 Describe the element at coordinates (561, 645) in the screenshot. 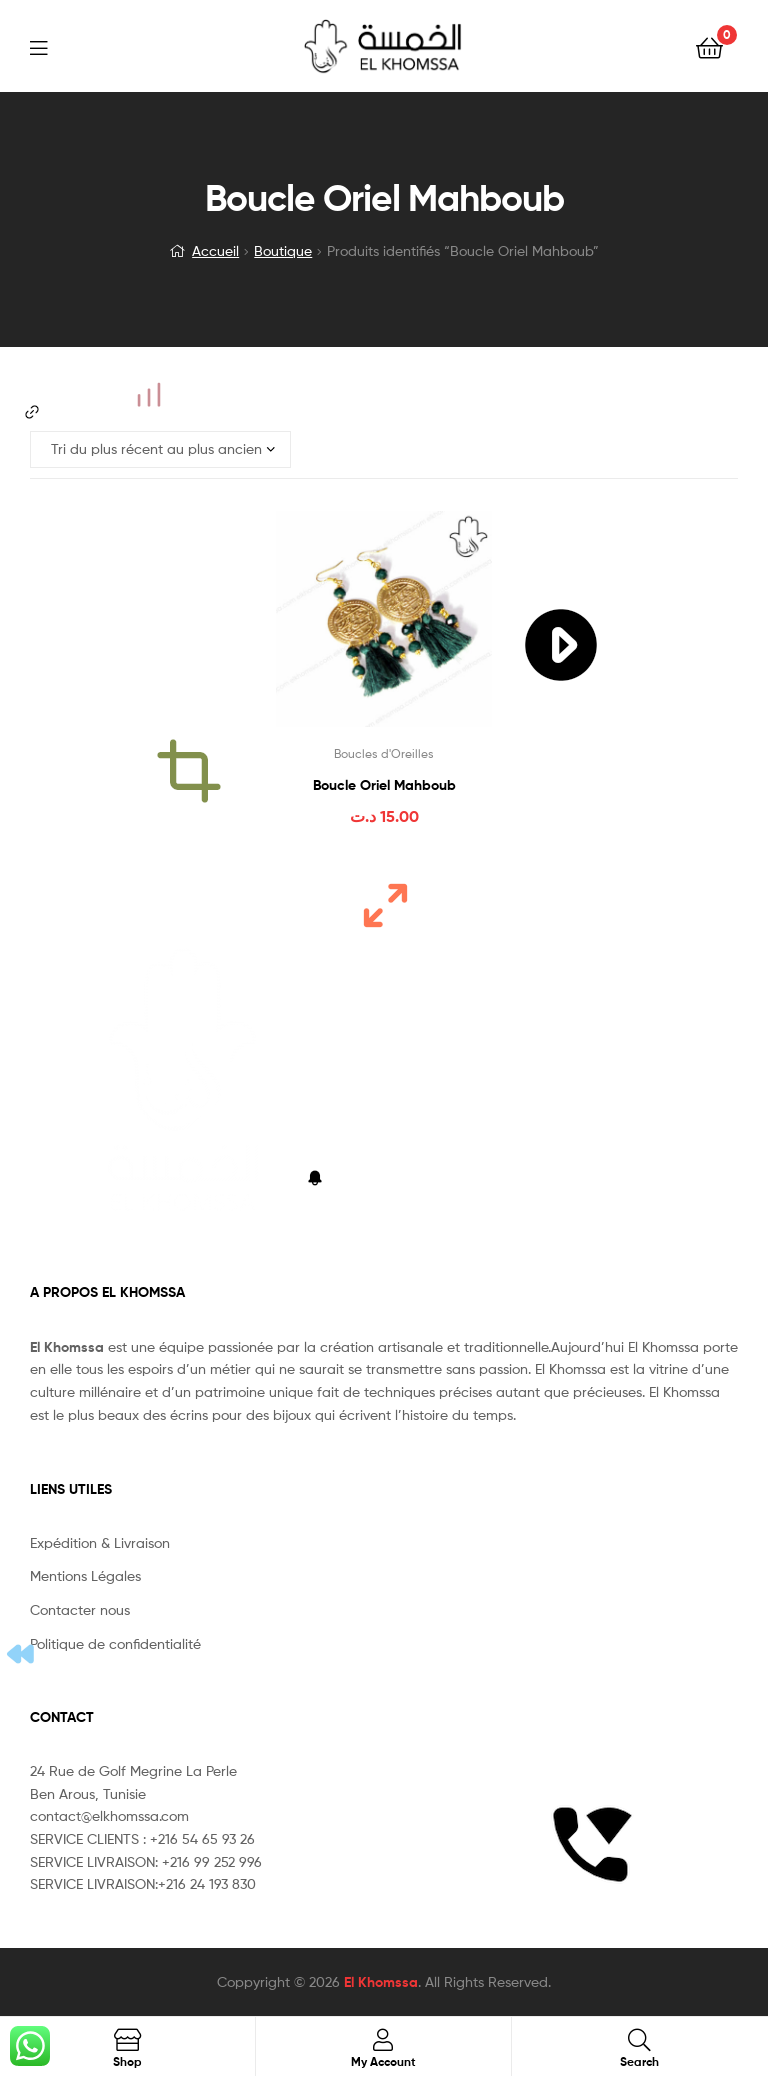

I see `play media or video content` at that location.